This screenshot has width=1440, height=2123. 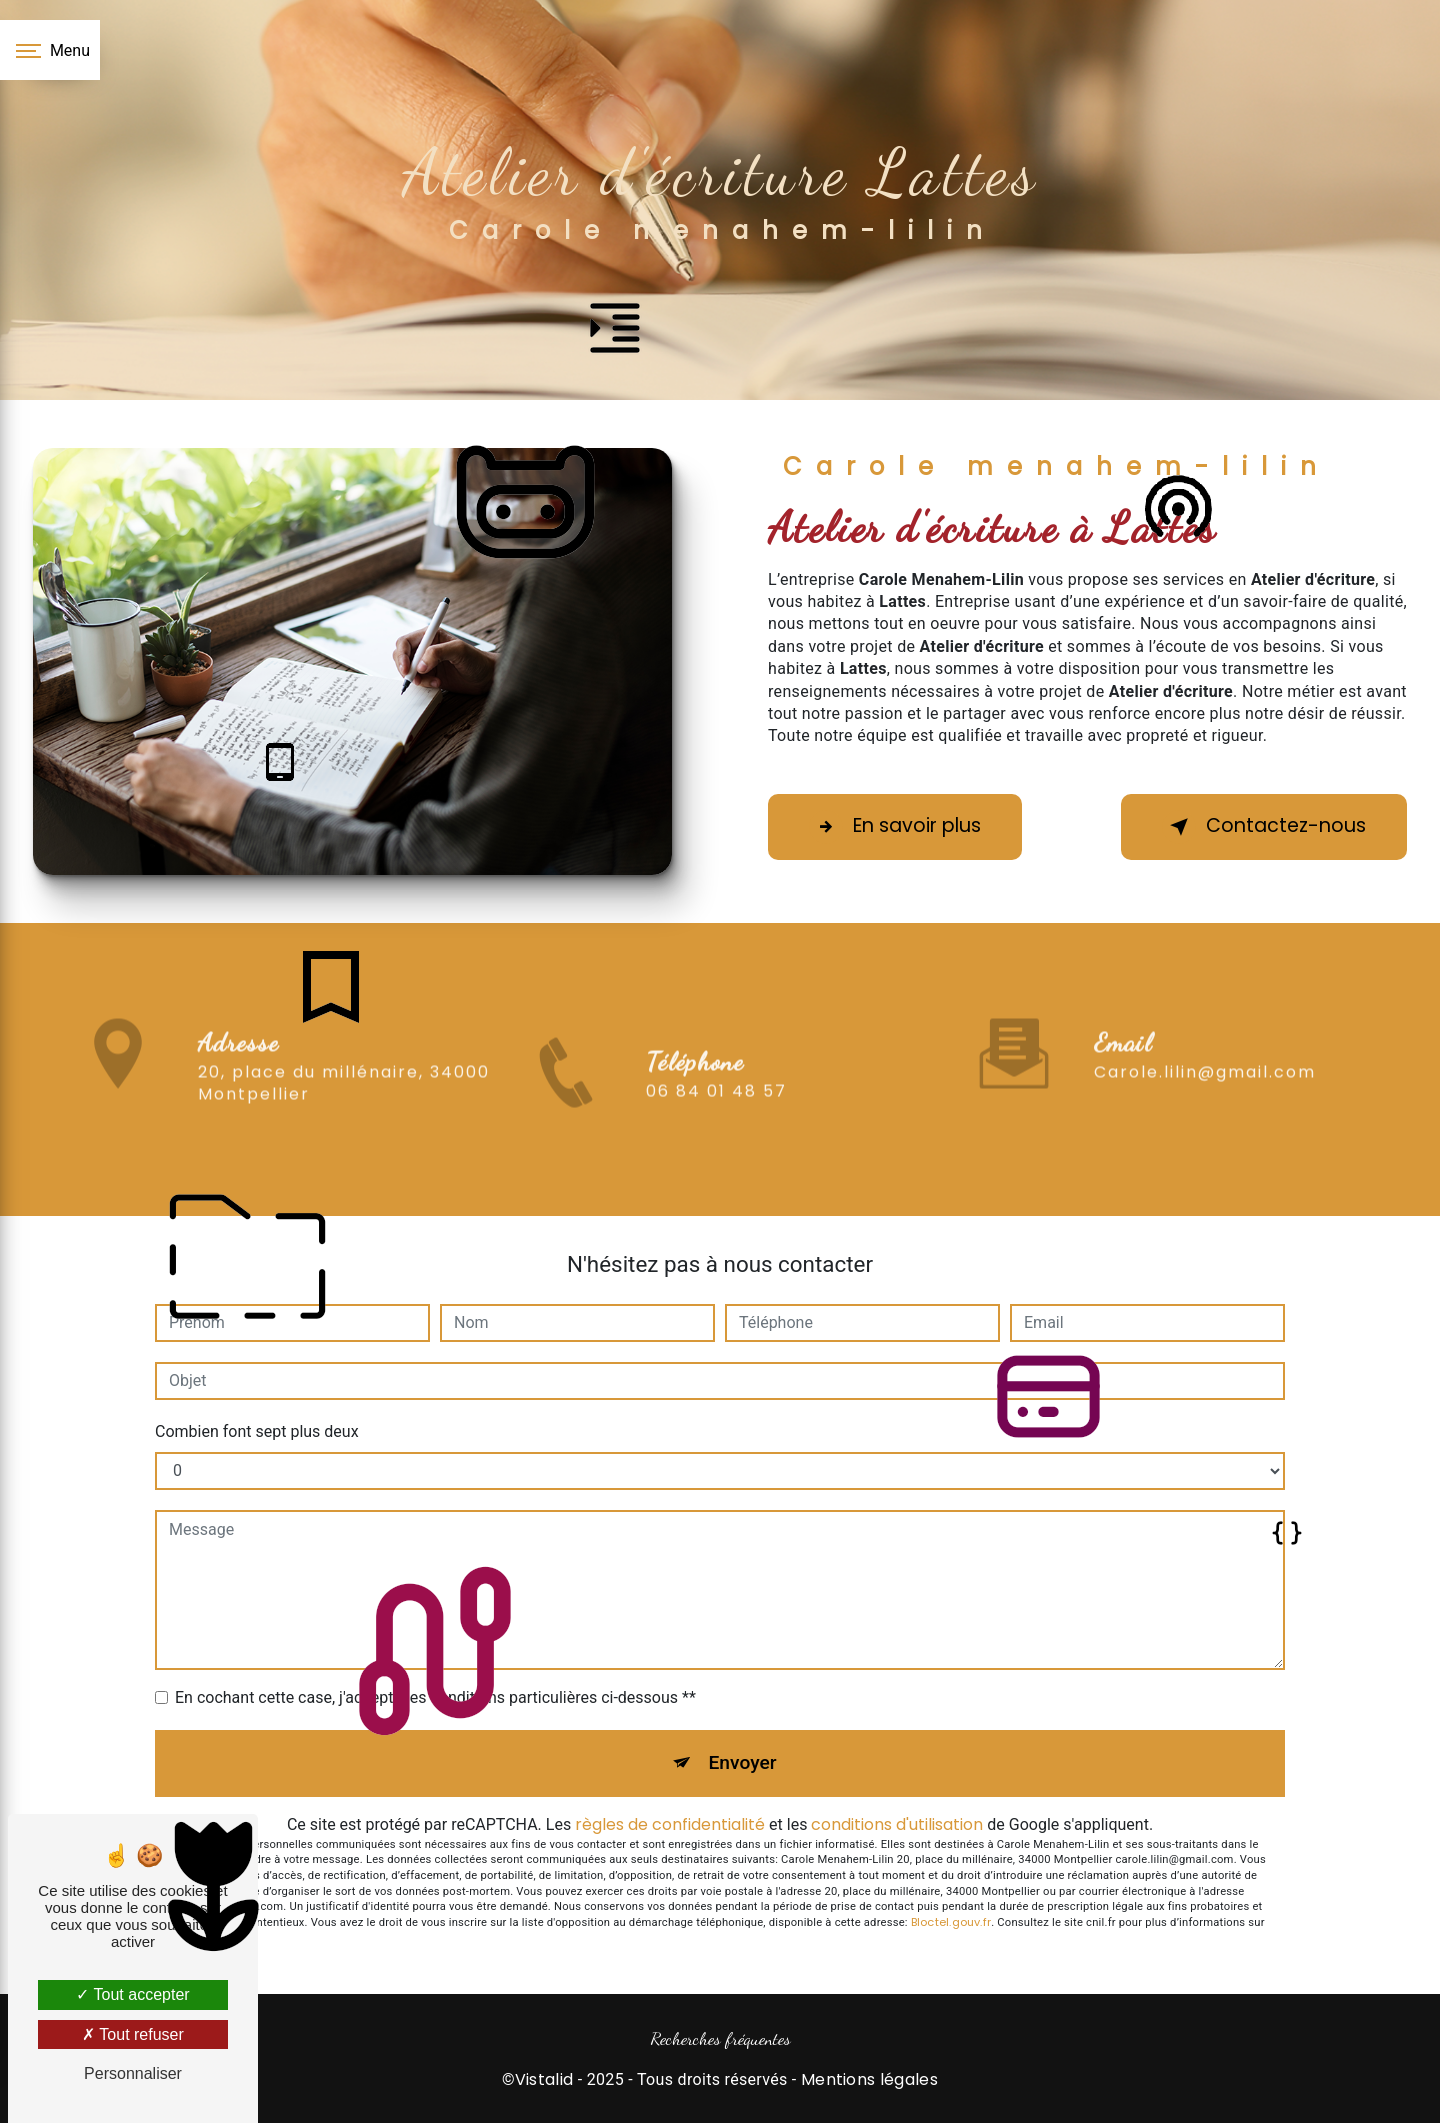 What do you see at coordinates (280, 762) in the screenshot?
I see `switch to tablet view or mode` at bounding box center [280, 762].